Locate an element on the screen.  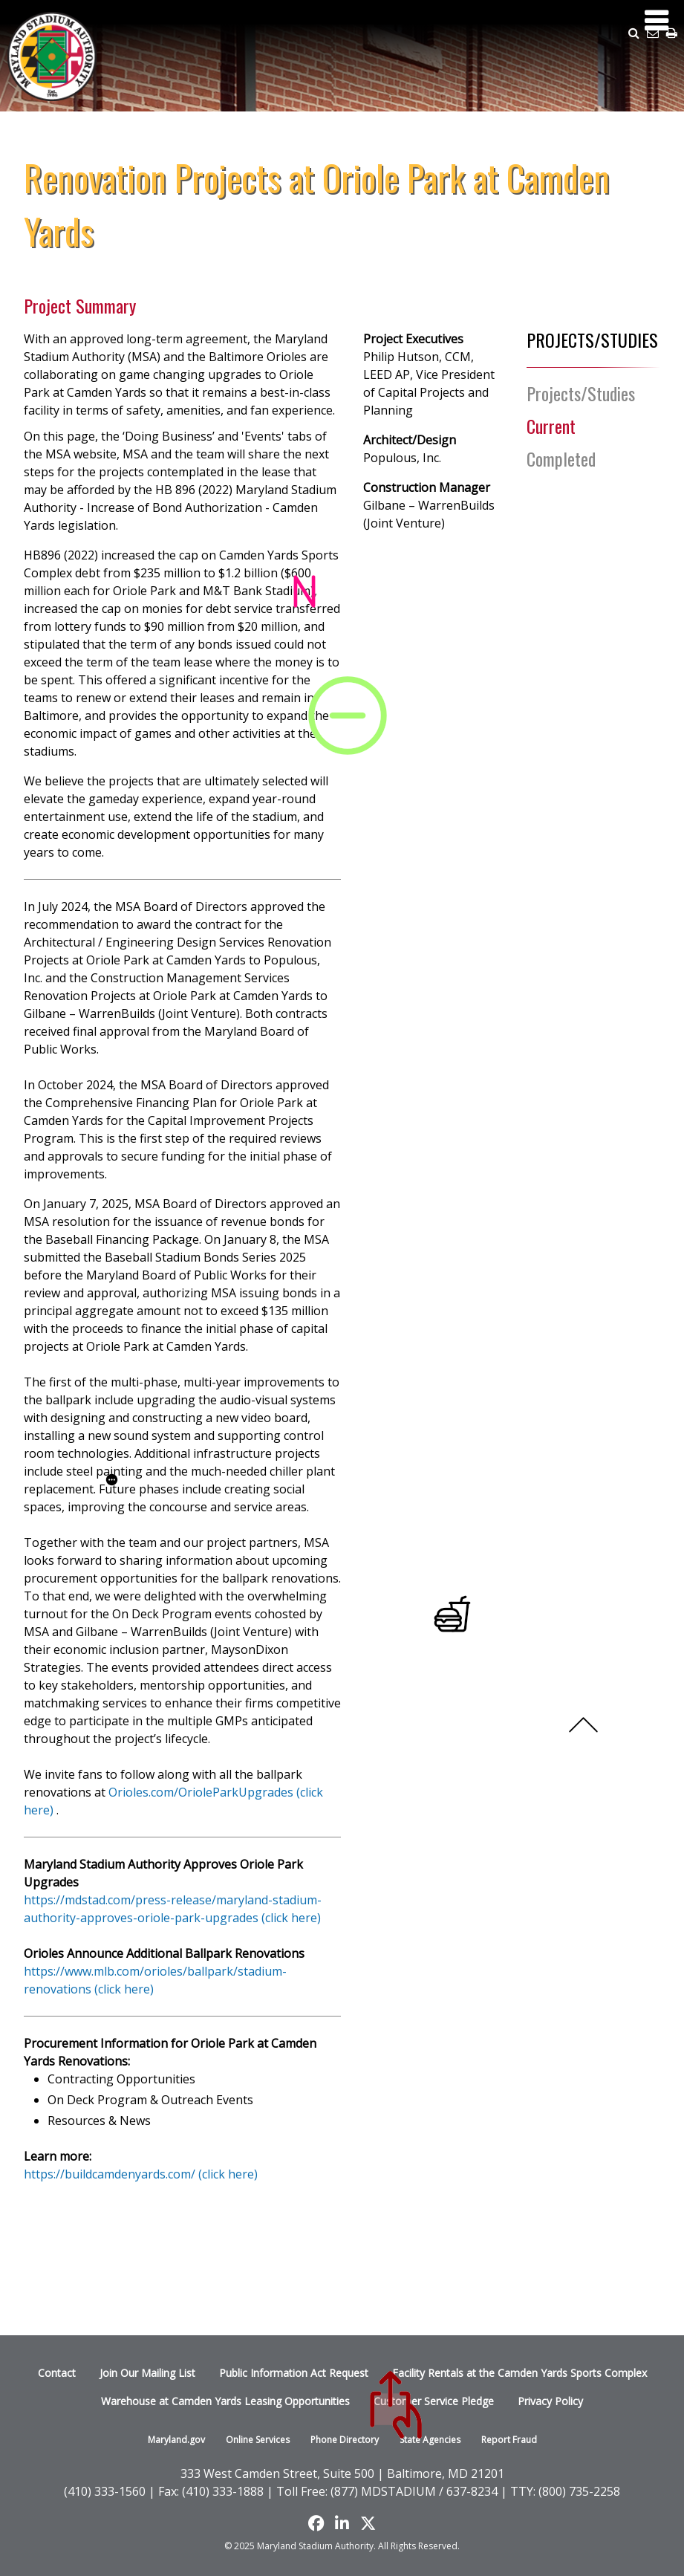
indicates an item or option starting with the letter N is located at coordinates (304, 591).